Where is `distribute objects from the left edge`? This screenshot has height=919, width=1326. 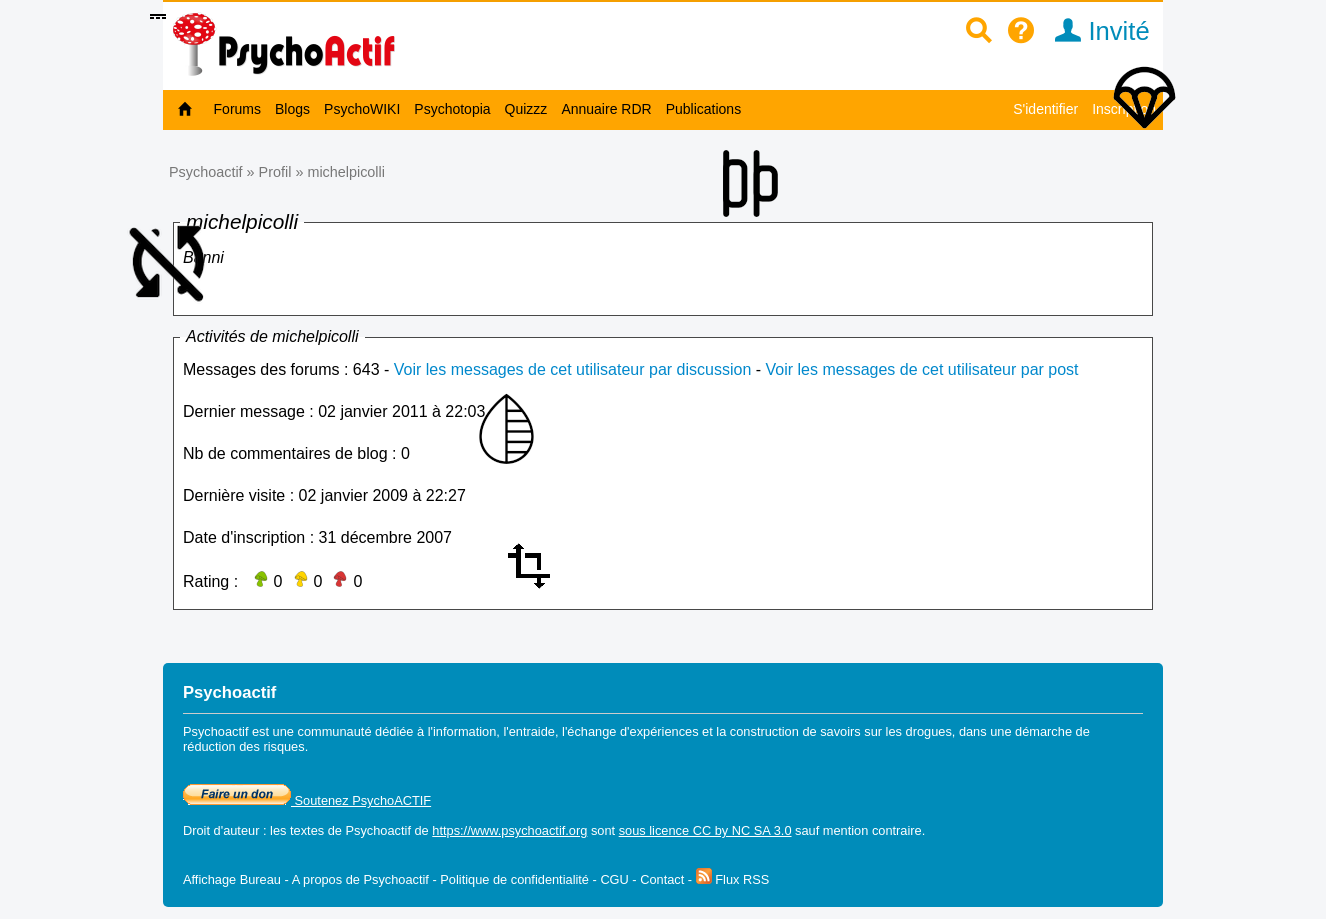 distribute objects from the left edge is located at coordinates (750, 183).